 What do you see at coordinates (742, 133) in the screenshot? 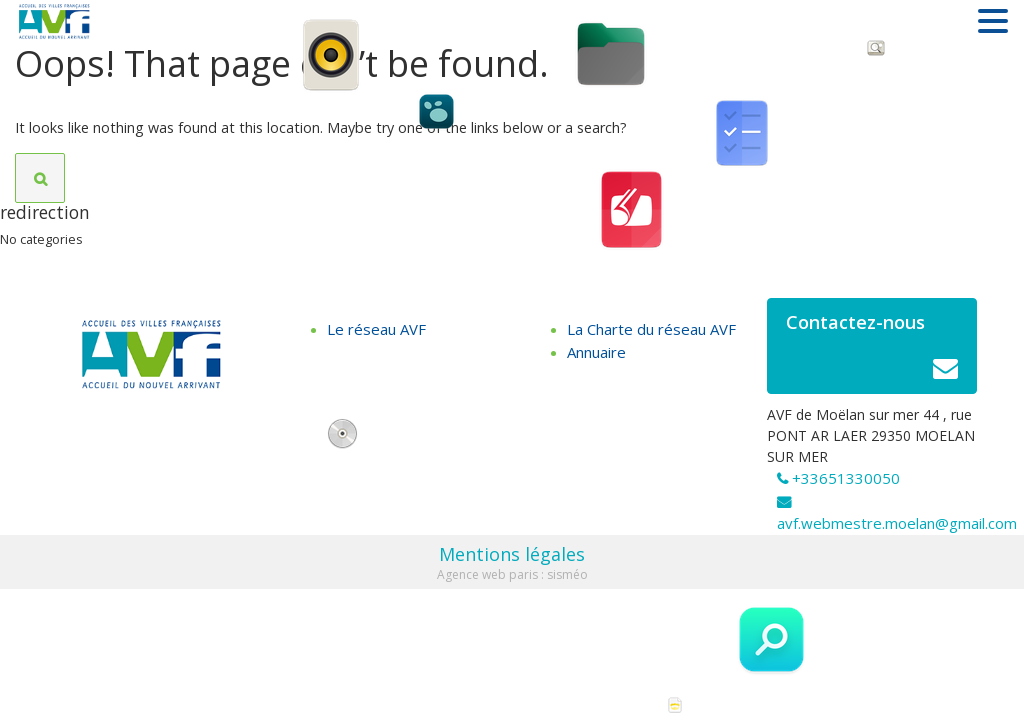
I see `open work tasks or to-do list app` at bounding box center [742, 133].